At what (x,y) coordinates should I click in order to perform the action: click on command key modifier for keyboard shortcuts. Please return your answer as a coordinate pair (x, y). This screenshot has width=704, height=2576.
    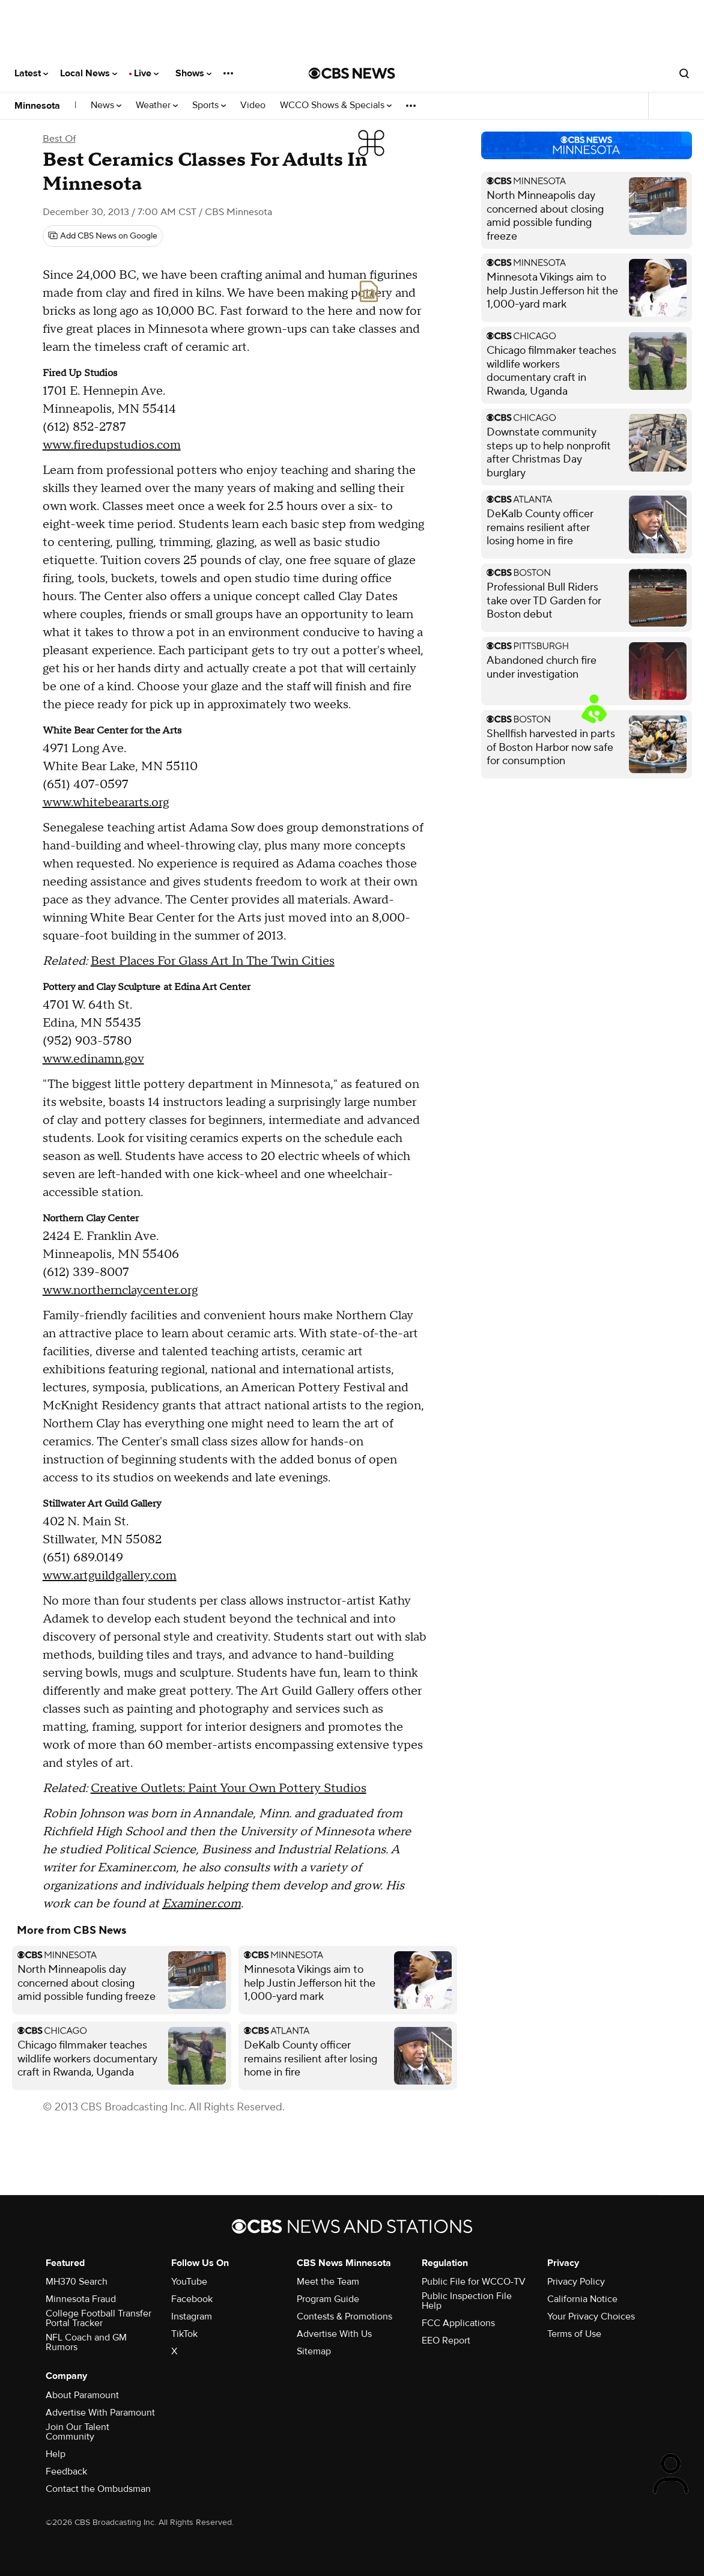
    Looking at the image, I should click on (371, 143).